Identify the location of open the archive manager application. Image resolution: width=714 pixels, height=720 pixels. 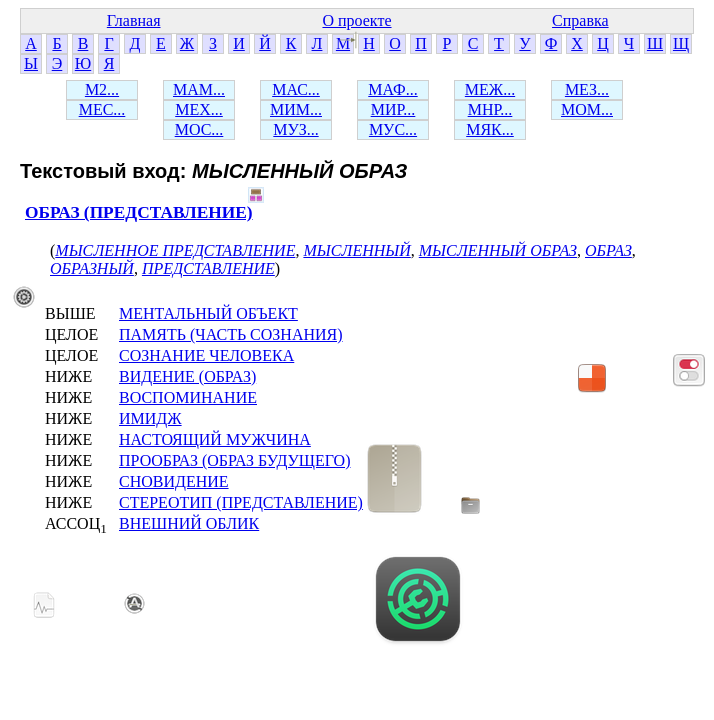
(394, 478).